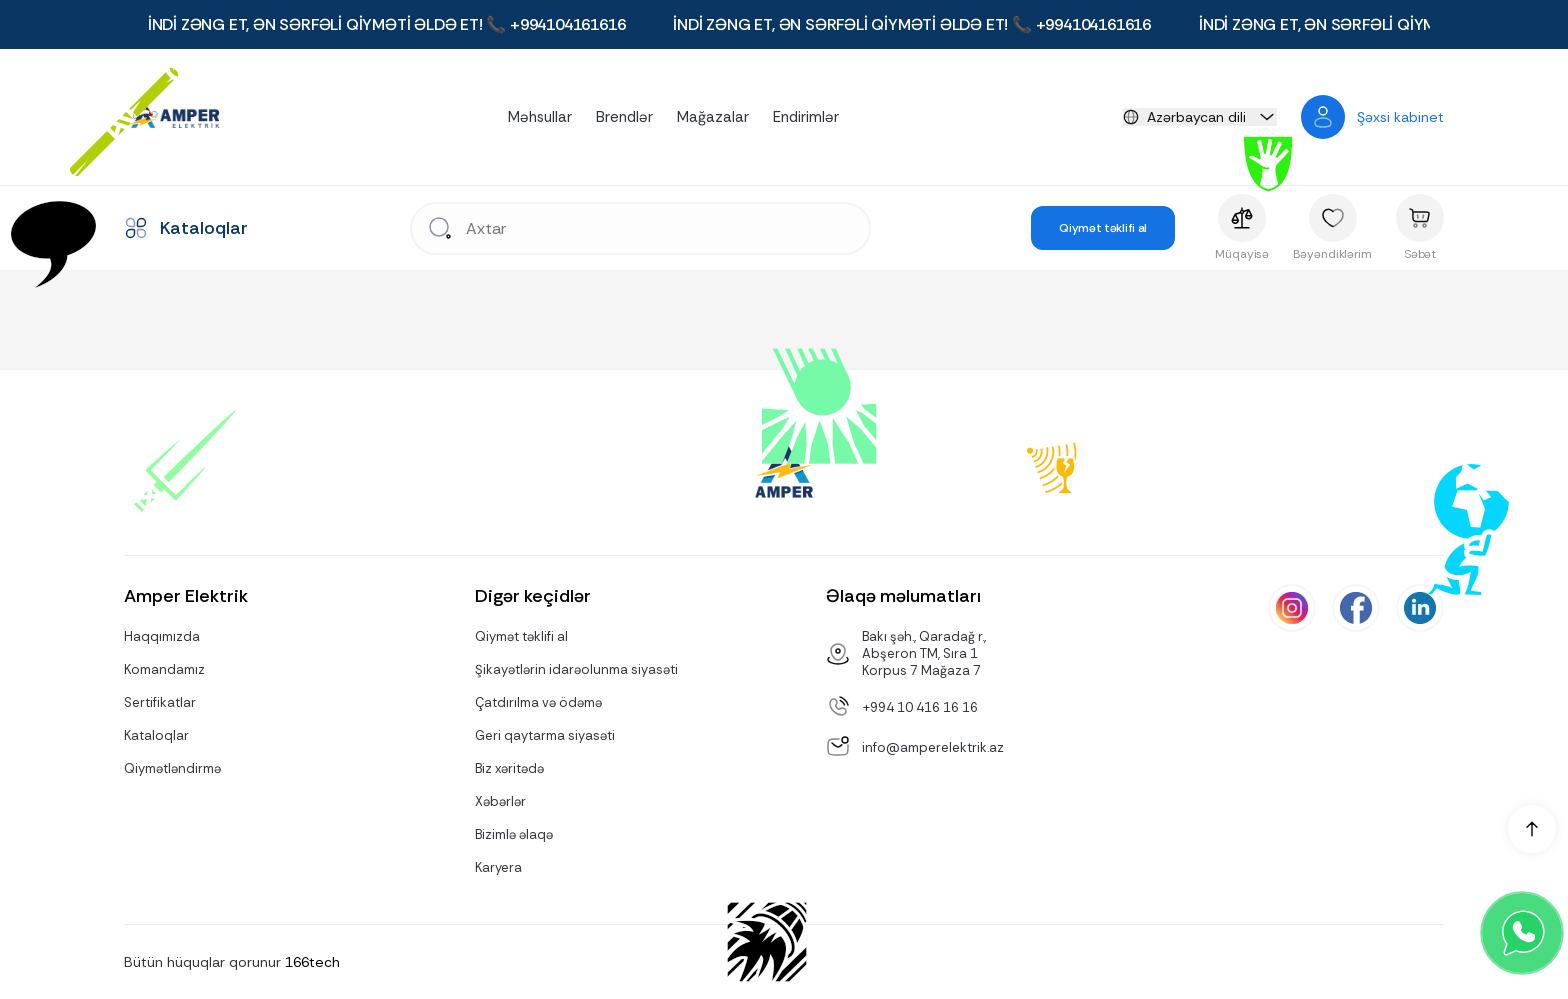 Image resolution: width=1568 pixels, height=999 pixels. What do you see at coordinates (1052, 468) in the screenshot?
I see `access ultrasound or sonography features` at bounding box center [1052, 468].